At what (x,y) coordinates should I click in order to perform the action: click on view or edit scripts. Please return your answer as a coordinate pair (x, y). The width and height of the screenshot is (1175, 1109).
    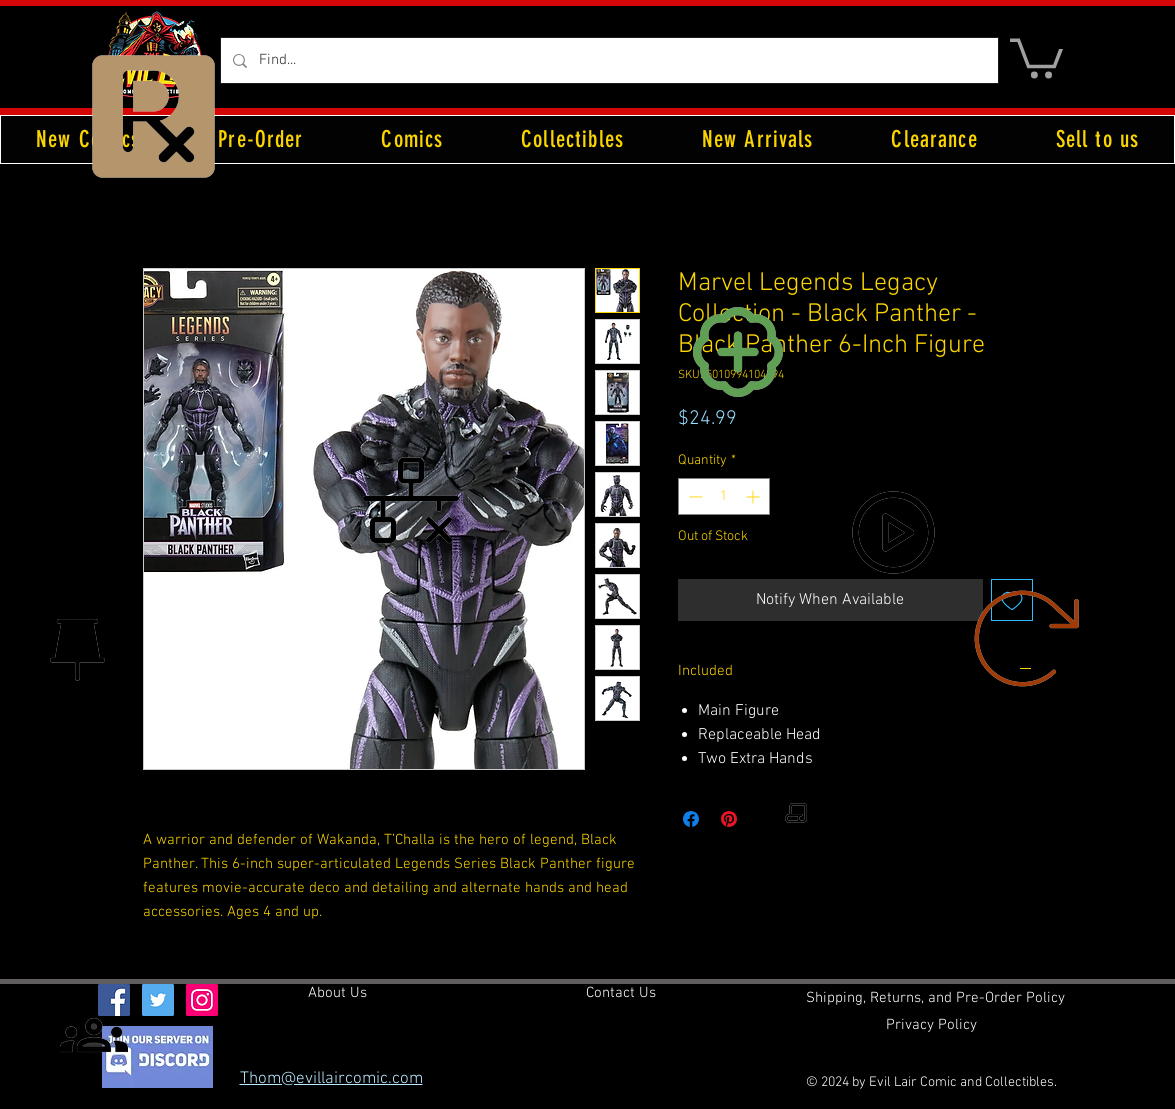
    Looking at the image, I should click on (796, 813).